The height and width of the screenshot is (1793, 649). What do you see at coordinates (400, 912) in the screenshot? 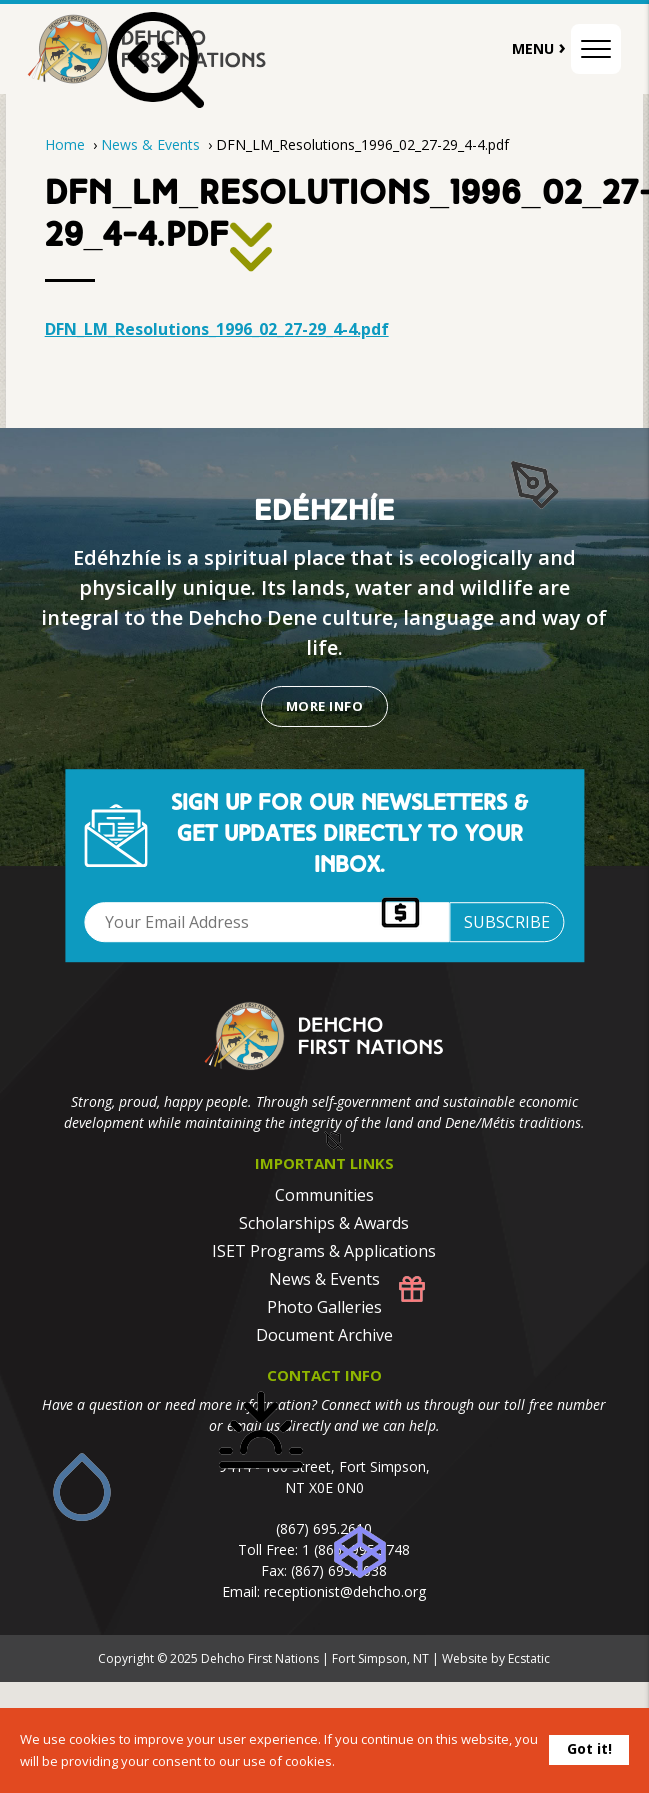
I see `find nearby ATMs or cash machines` at bounding box center [400, 912].